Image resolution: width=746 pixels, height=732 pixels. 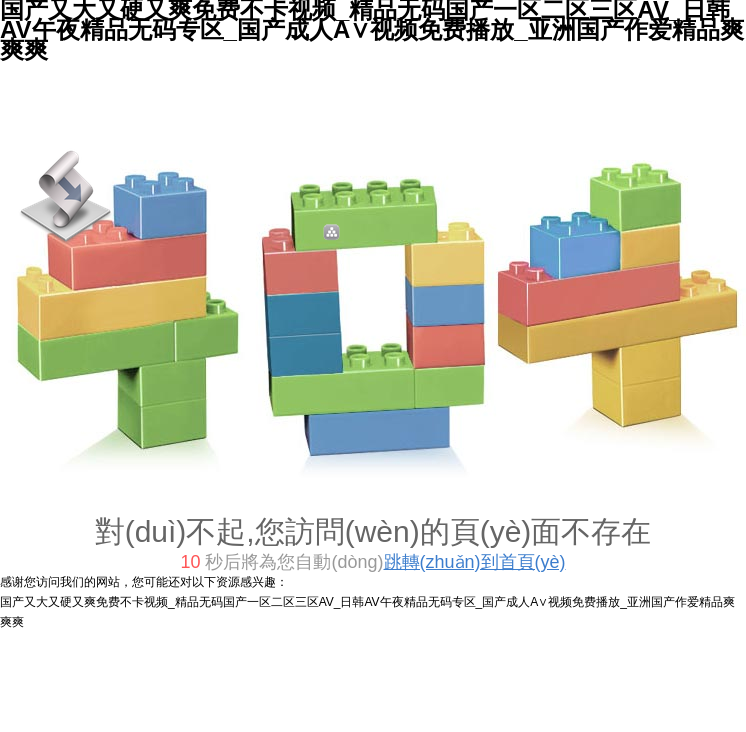 I want to click on run an applescript droplet application, so click(x=65, y=195).